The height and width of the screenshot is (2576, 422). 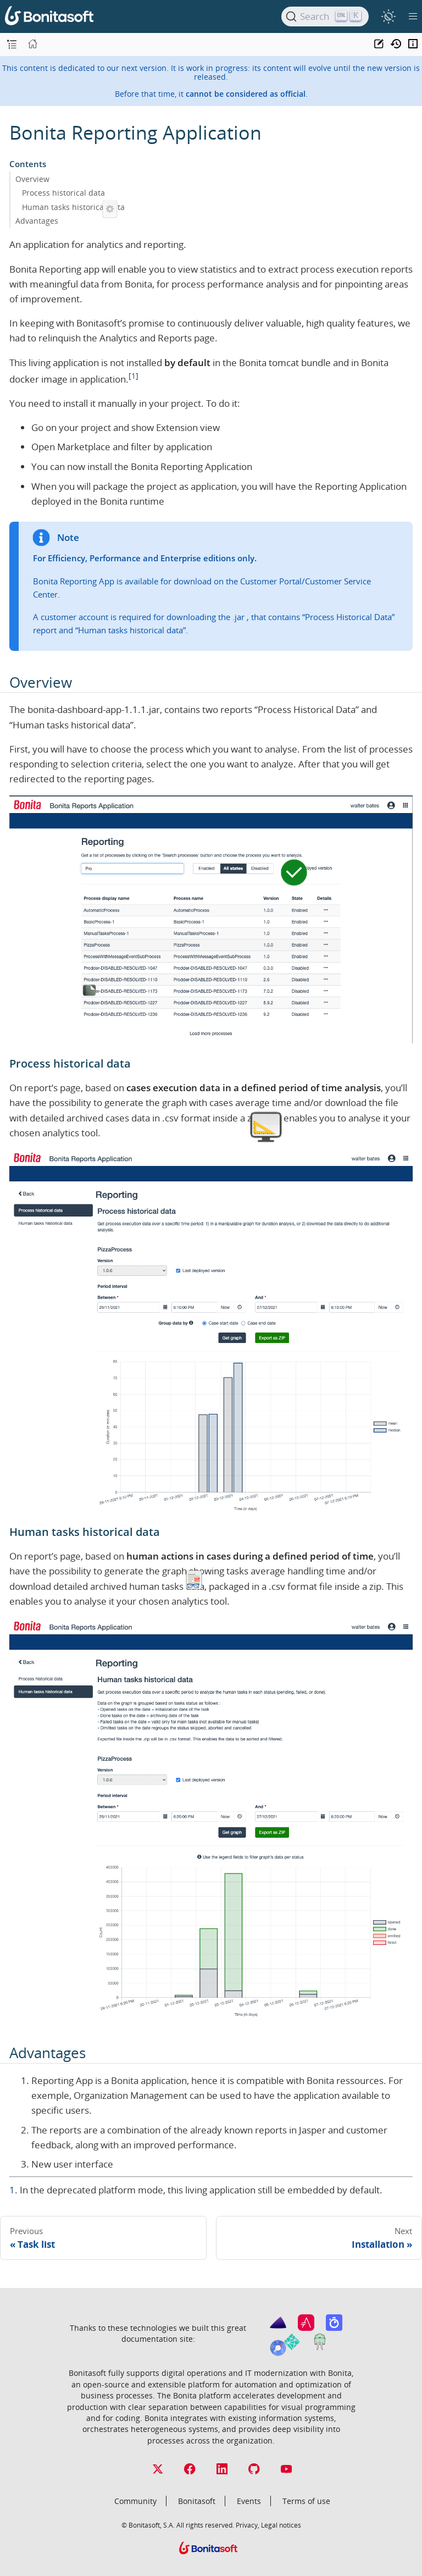 I want to click on access display settings and screen configuration, so click(x=266, y=1127).